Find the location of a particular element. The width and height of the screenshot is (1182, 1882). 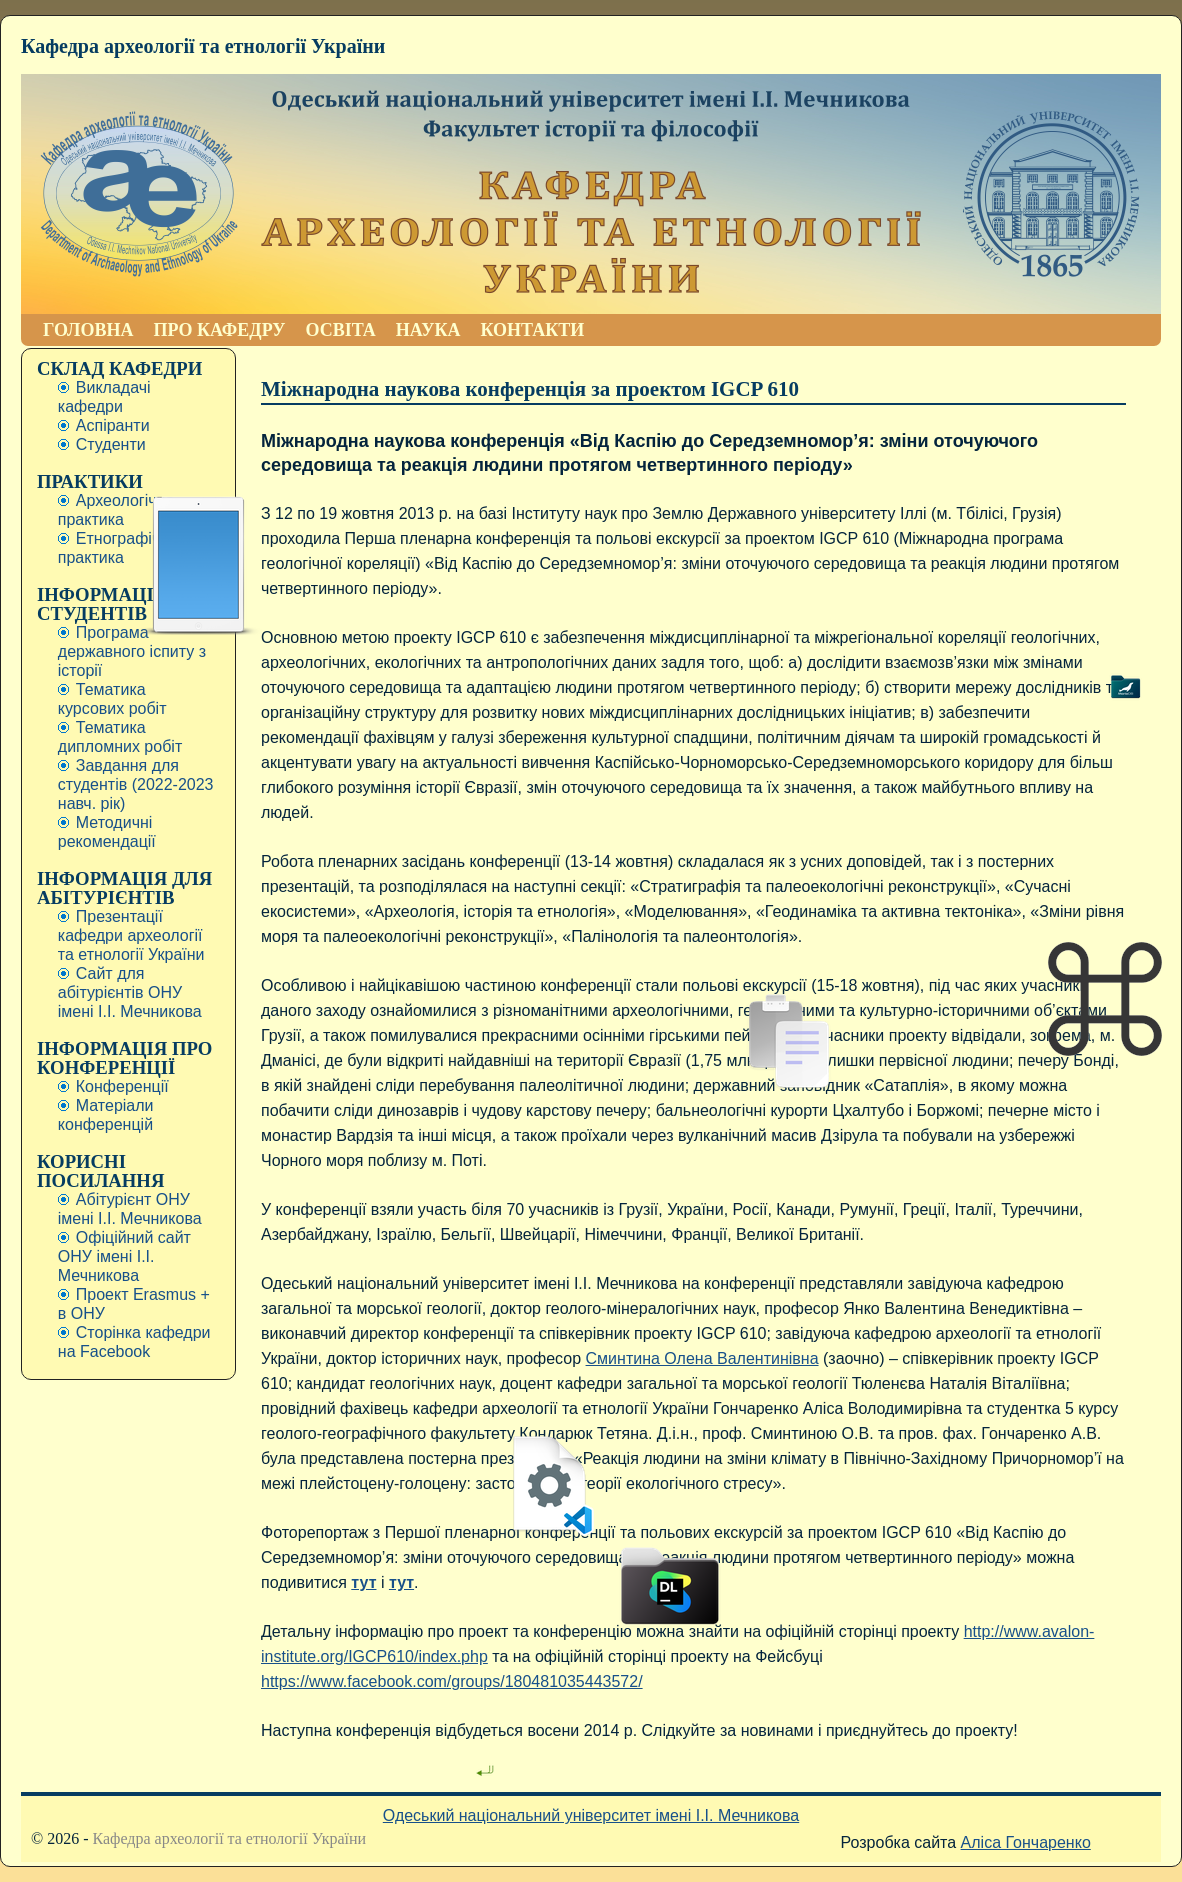

reply to all recipients of an email is located at coordinates (484, 1769).